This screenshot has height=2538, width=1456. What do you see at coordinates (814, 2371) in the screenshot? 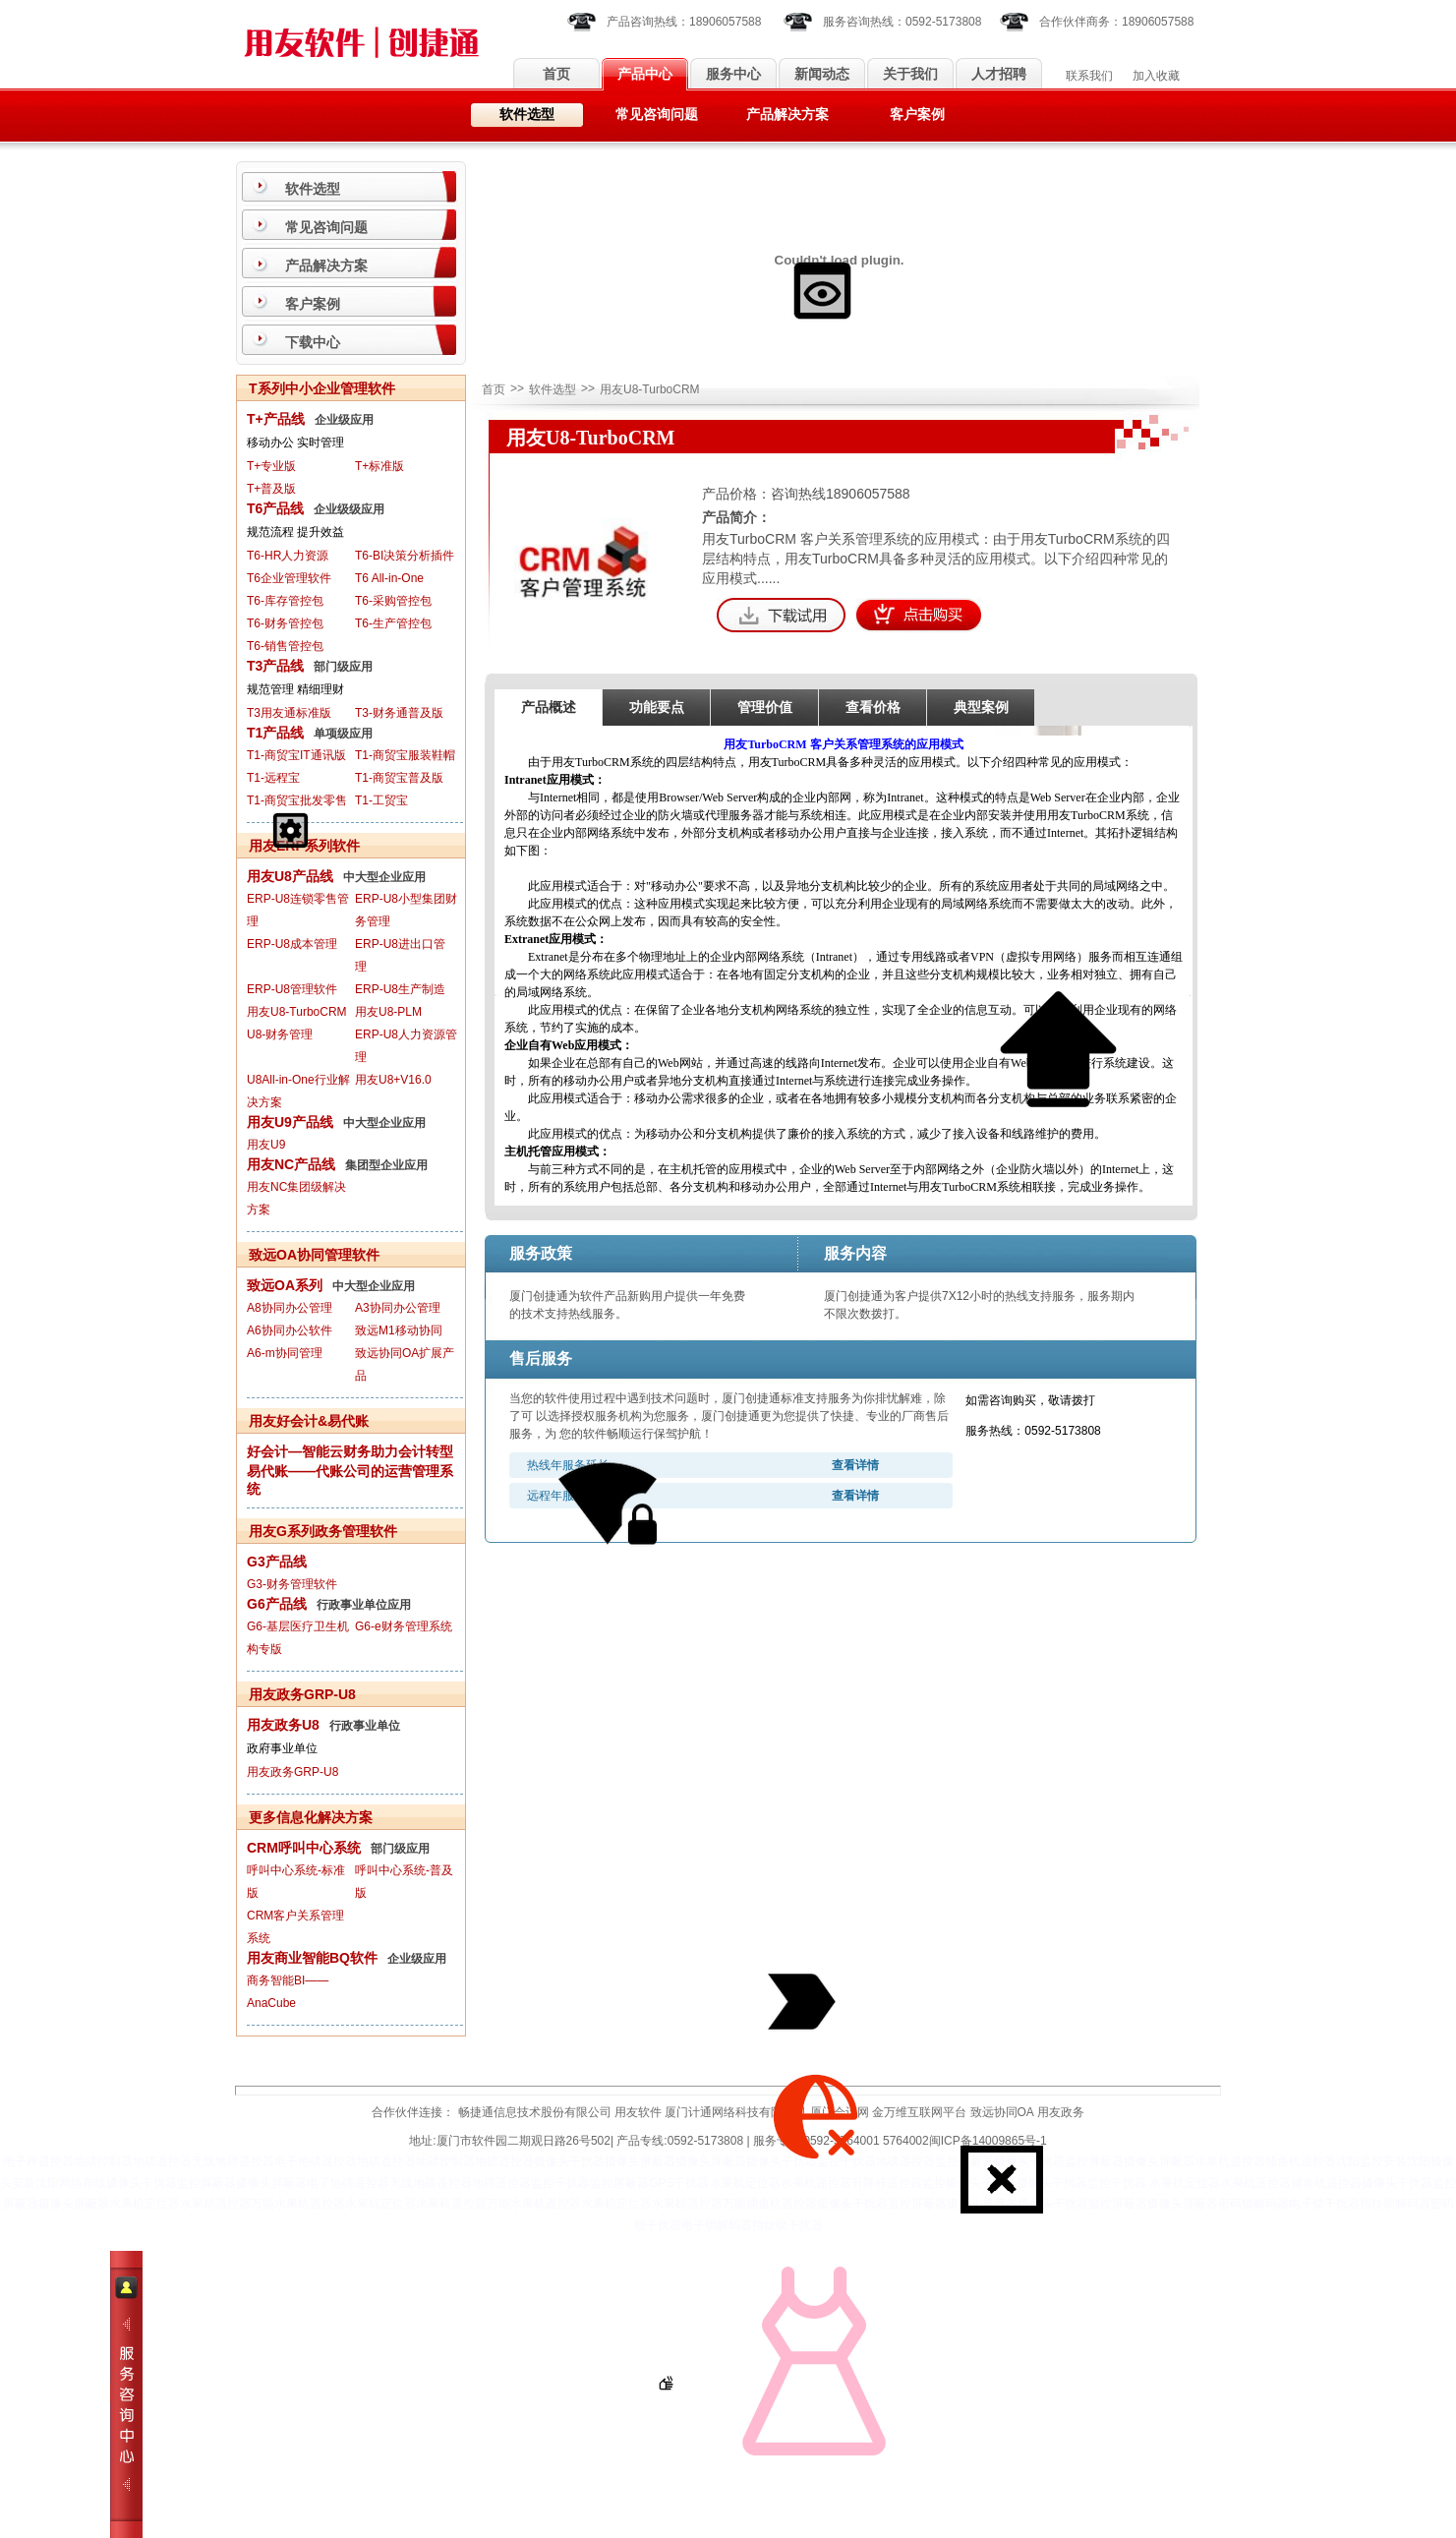
I see `browse women's clothing or dresses` at bounding box center [814, 2371].